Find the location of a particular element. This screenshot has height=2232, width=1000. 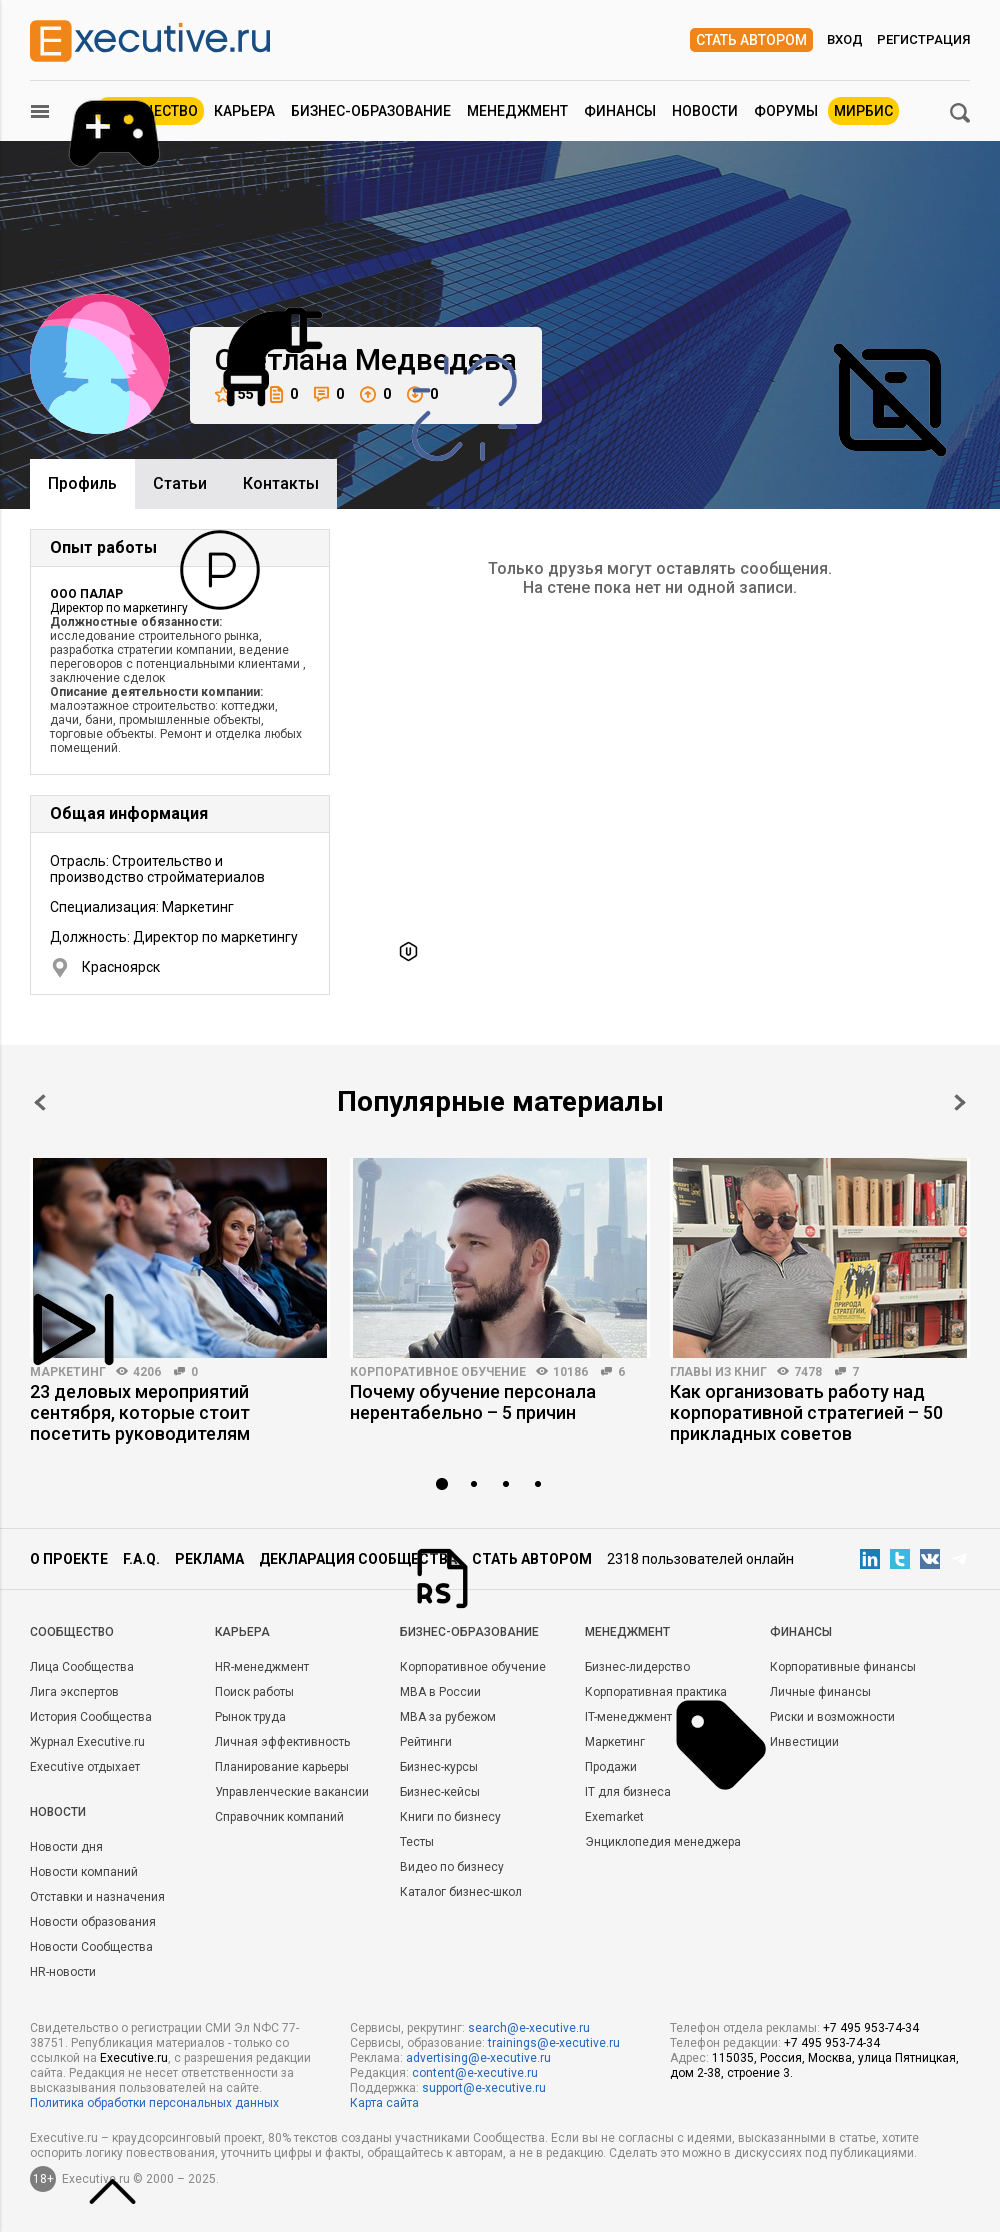

collapse or minimize a section is located at coordinates (112, 2191).